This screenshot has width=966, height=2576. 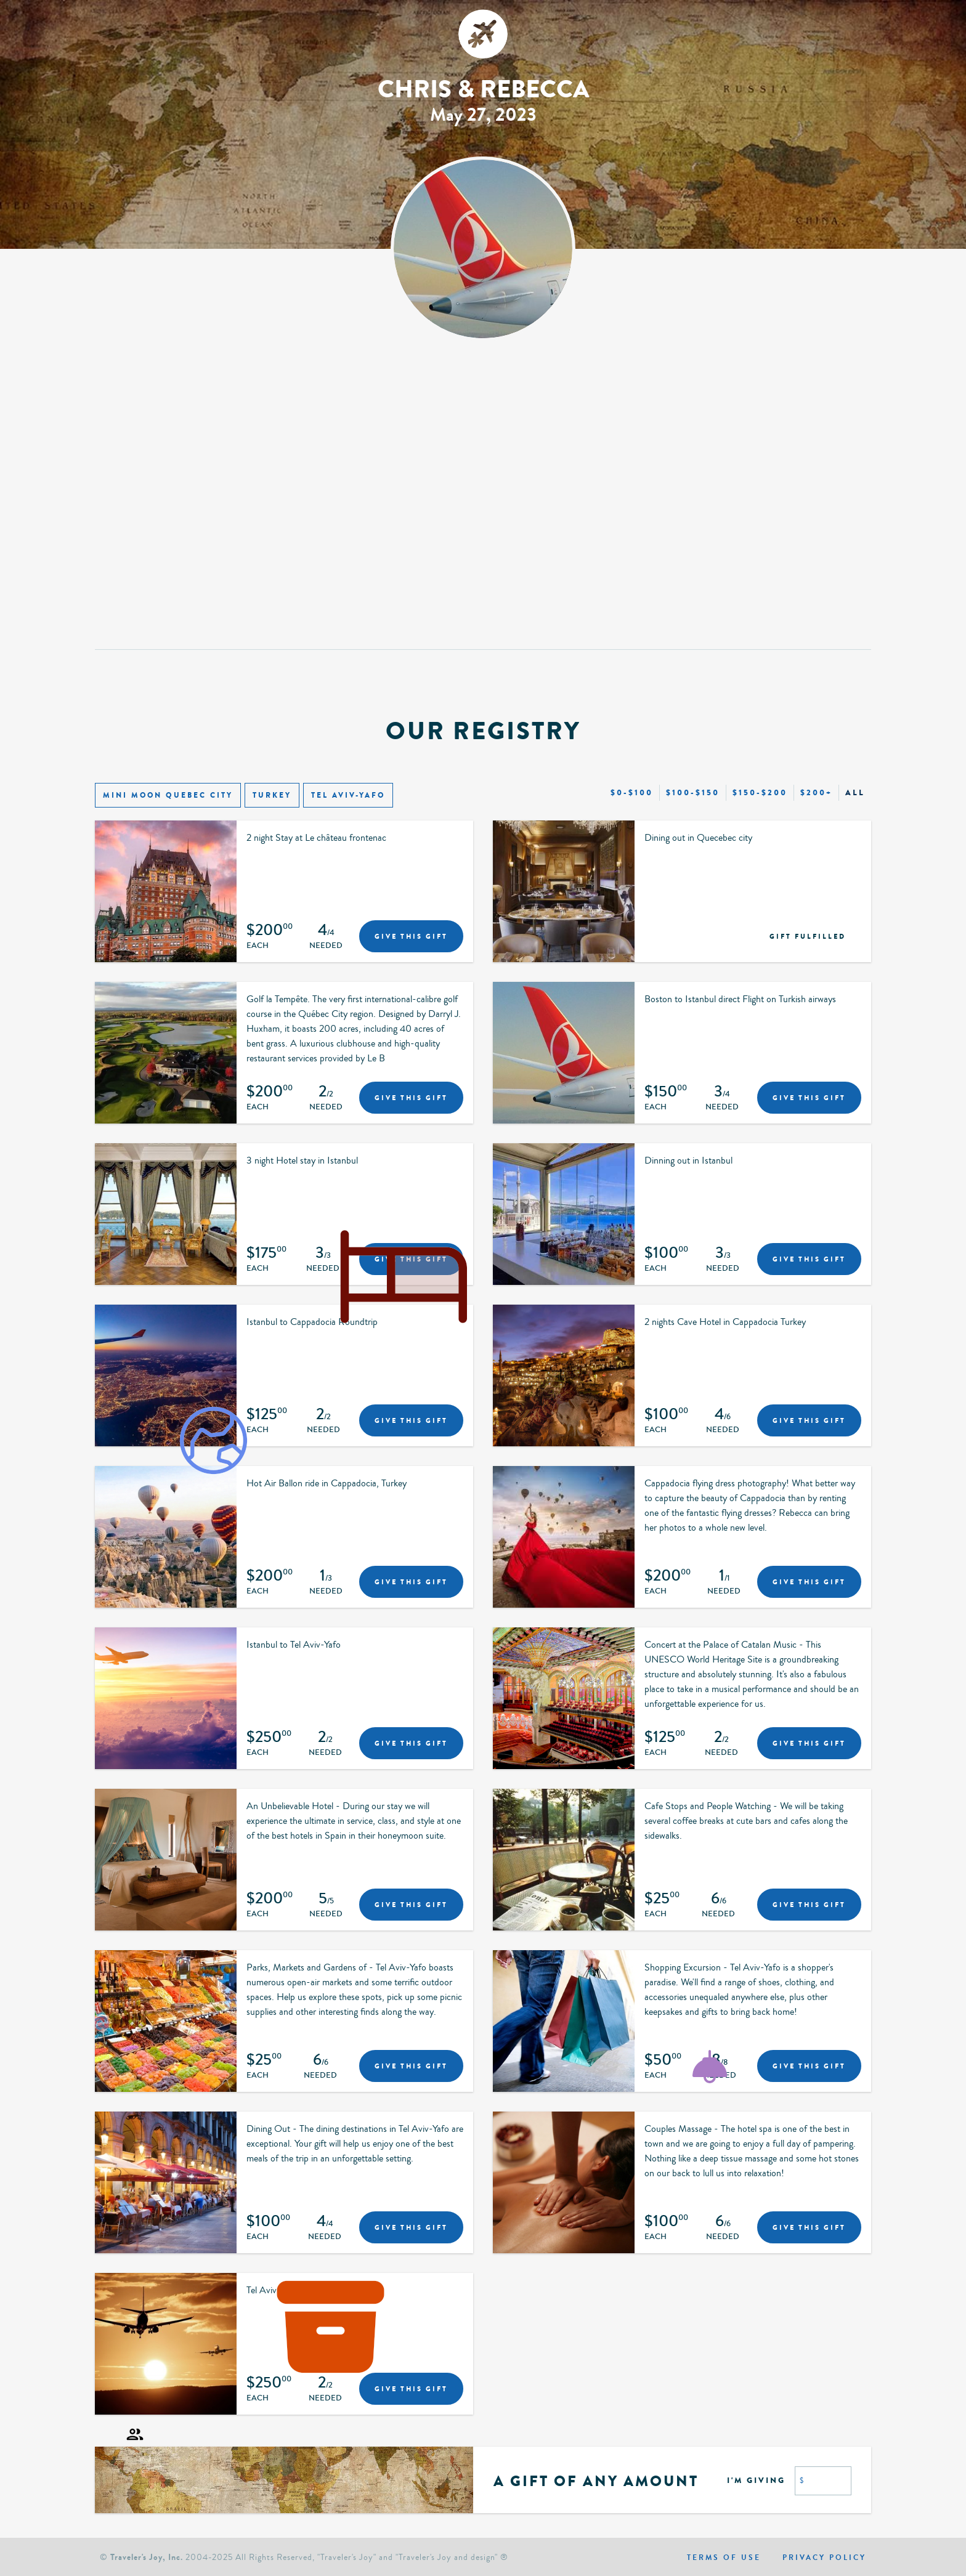 I want to click on toggle pendant lamp on or off, so click(x=710, y=2068).